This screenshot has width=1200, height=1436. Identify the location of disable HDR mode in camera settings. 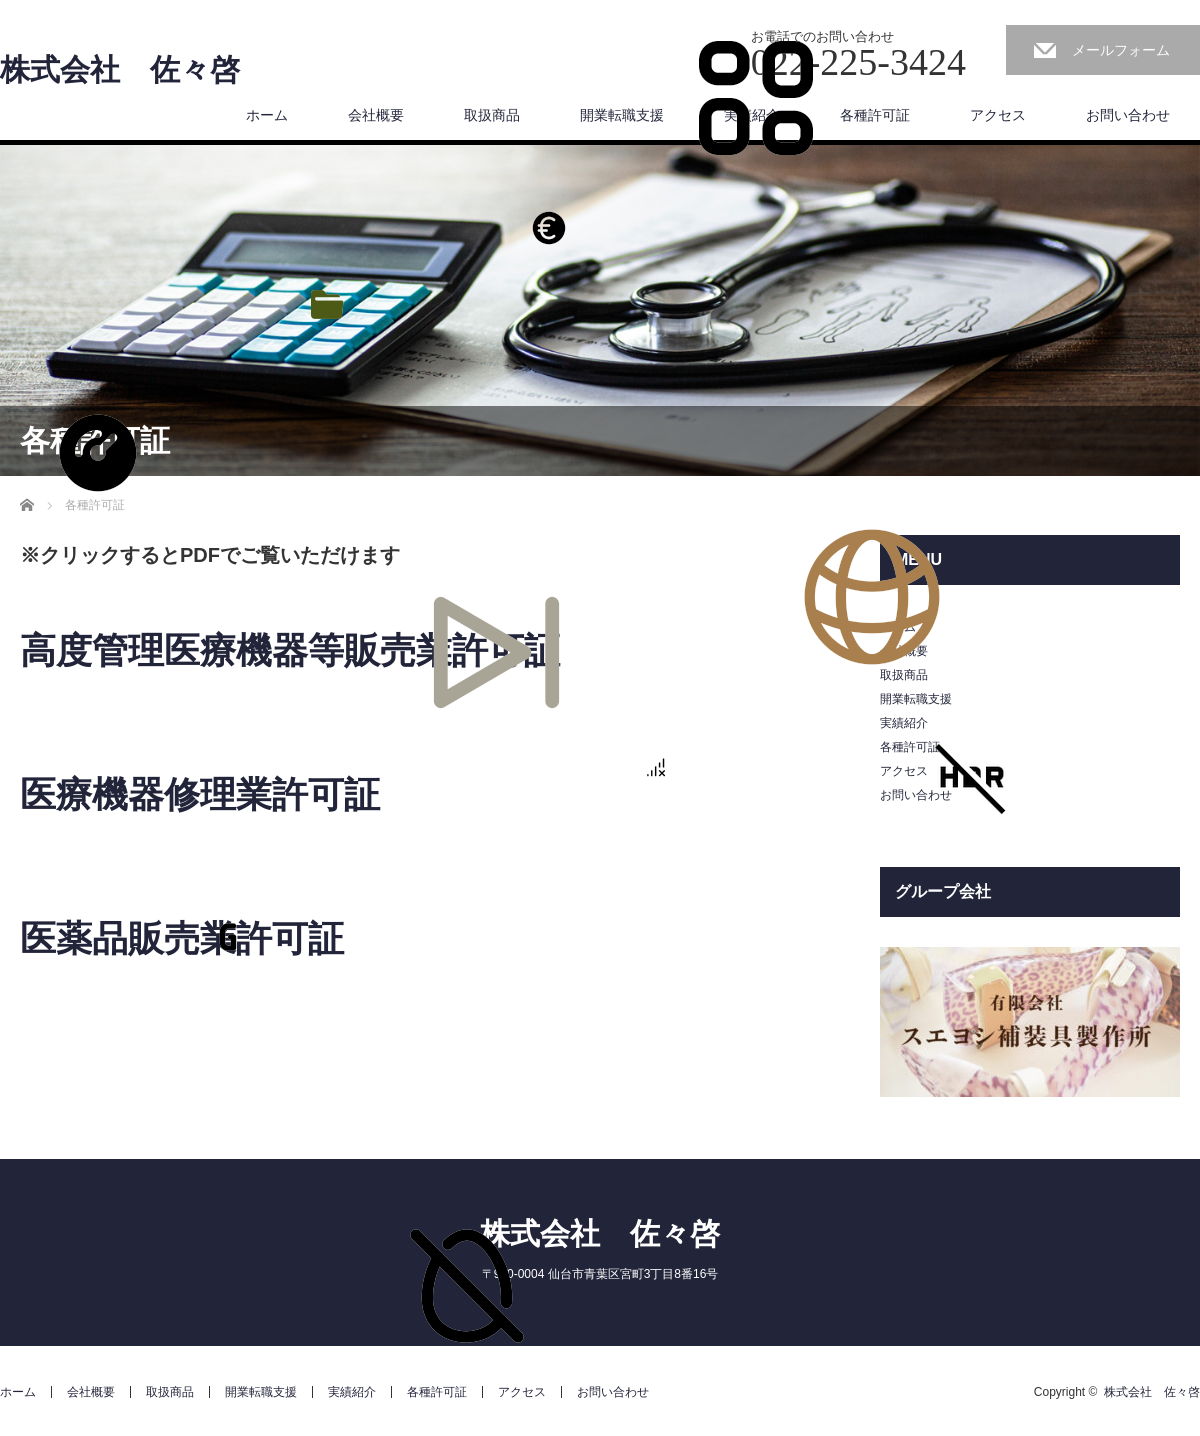
(972, 777).